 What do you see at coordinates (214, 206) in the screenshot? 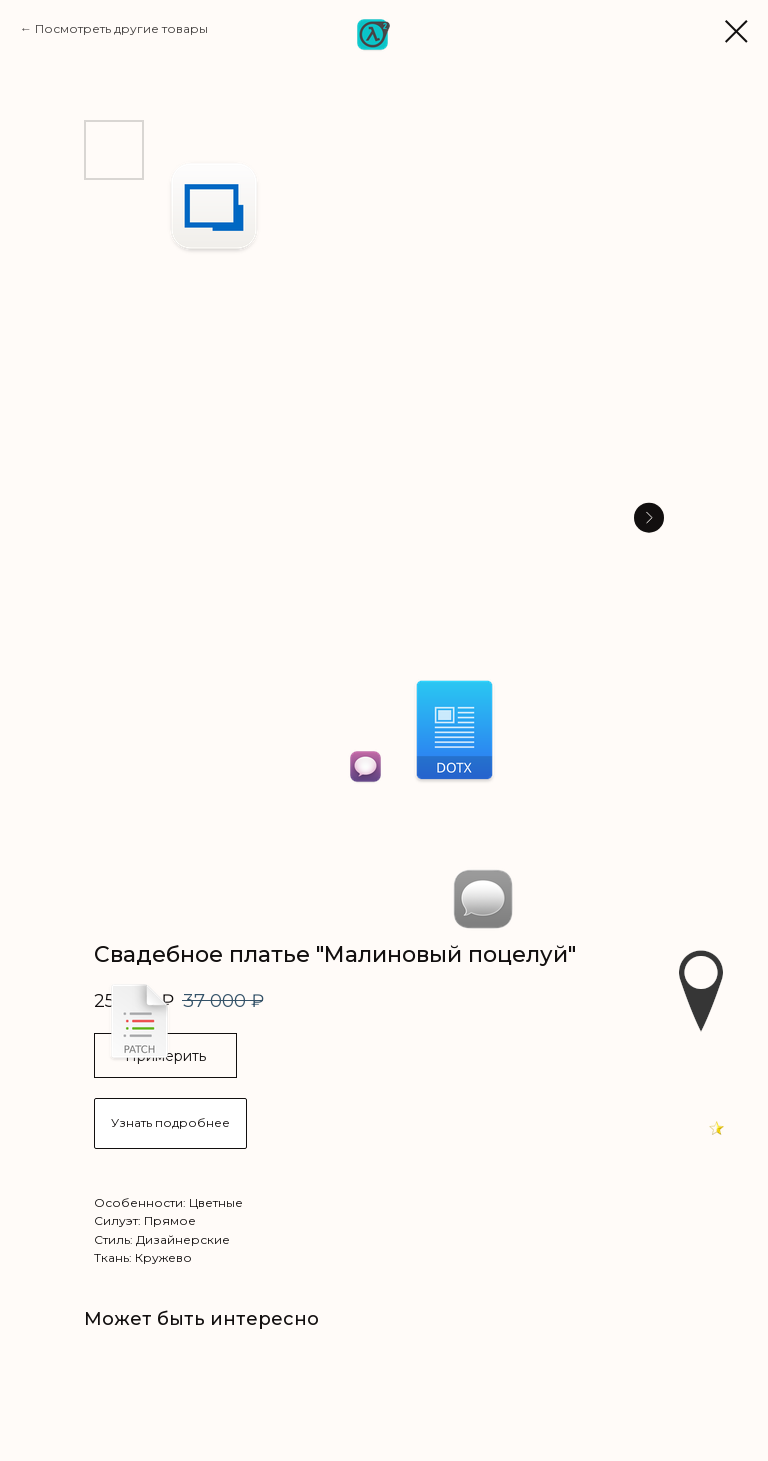
I see `open remote desktop manager` at bounding box center [214, 206].